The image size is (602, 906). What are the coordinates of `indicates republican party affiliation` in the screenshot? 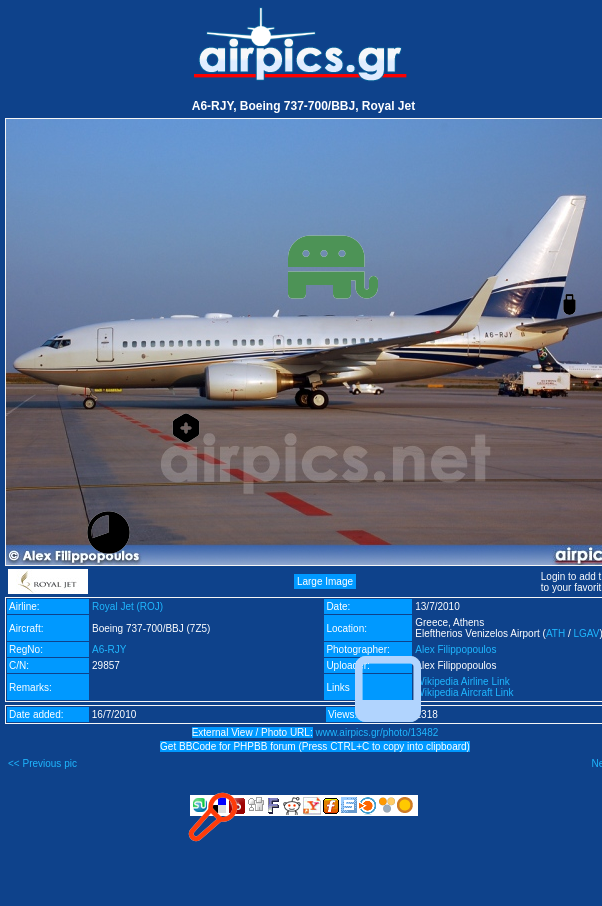 It's located at (333, 267).